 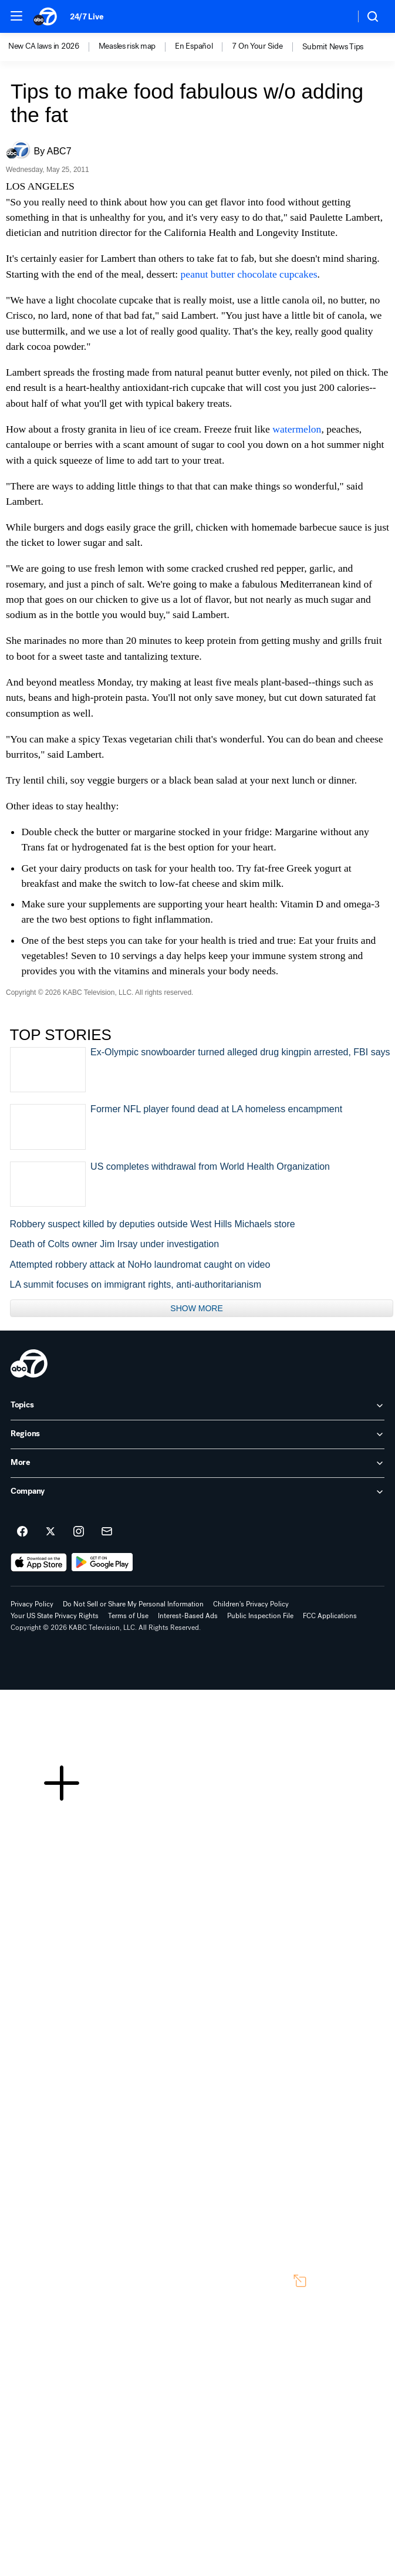 I want to click on add a new item, so click(x=62, y=1783).